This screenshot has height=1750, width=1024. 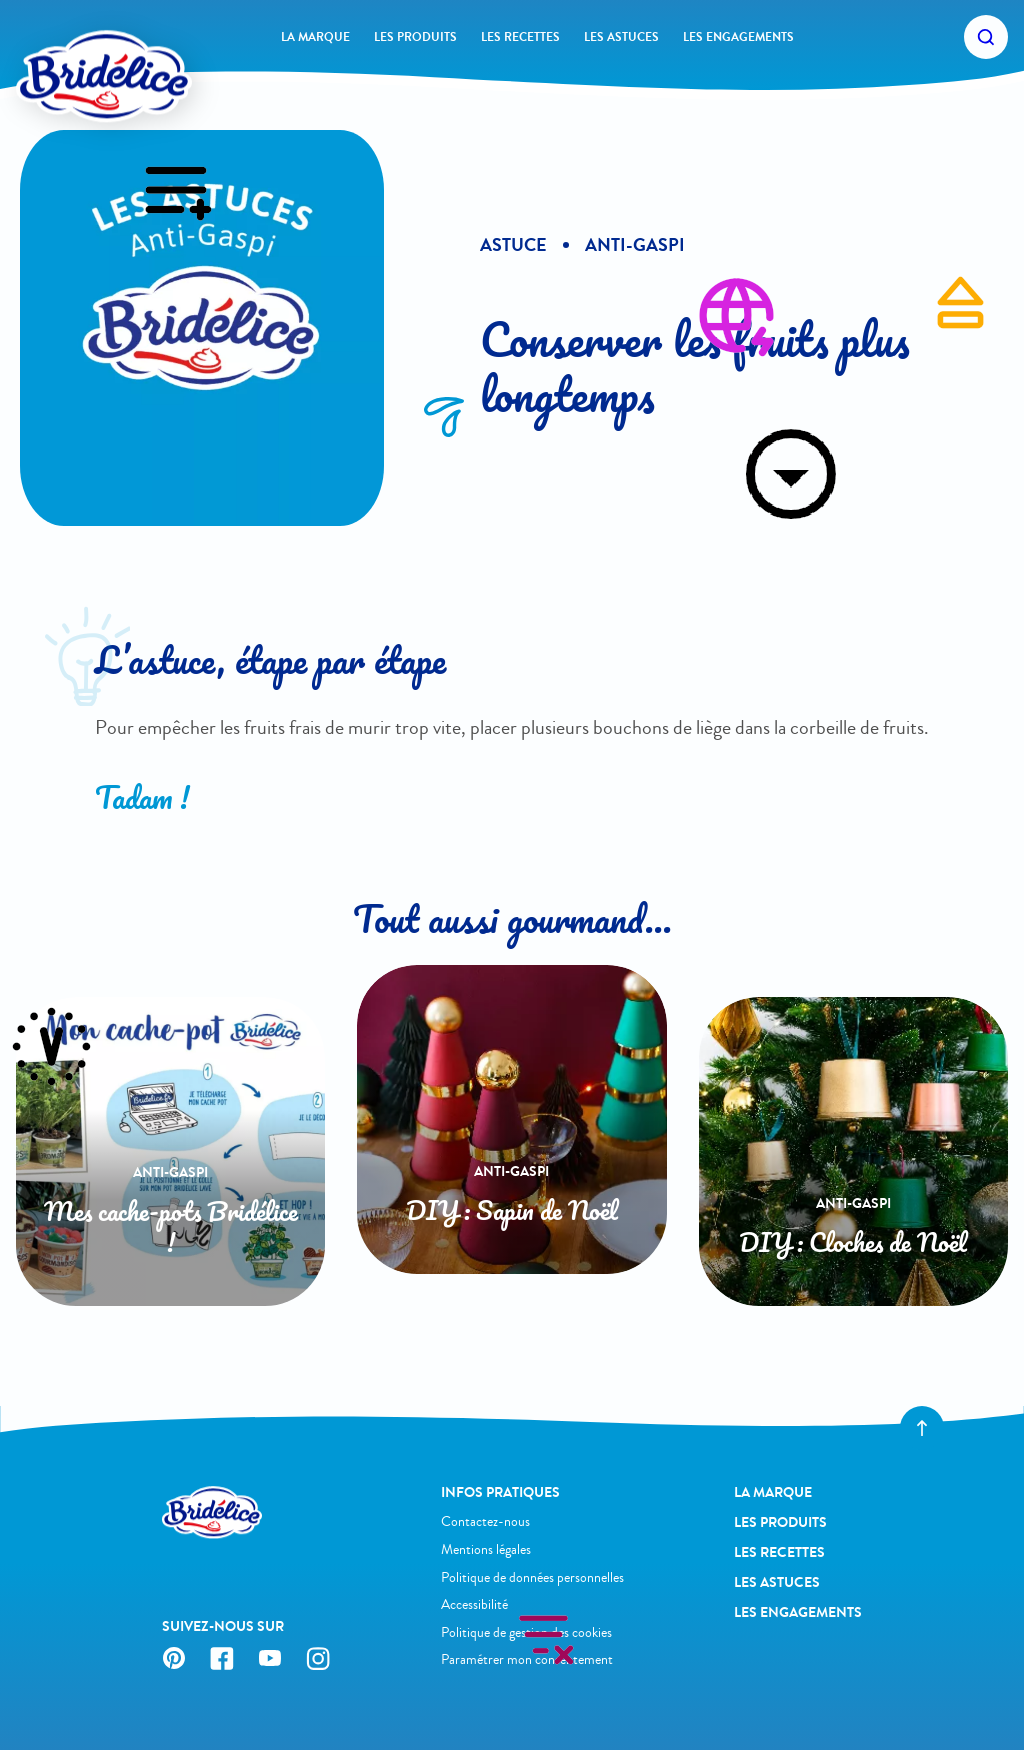 What do you see at coordinates (543, 1634) in the screenshot?
I see `clear all active filters` at bounding box center [543, 1634].